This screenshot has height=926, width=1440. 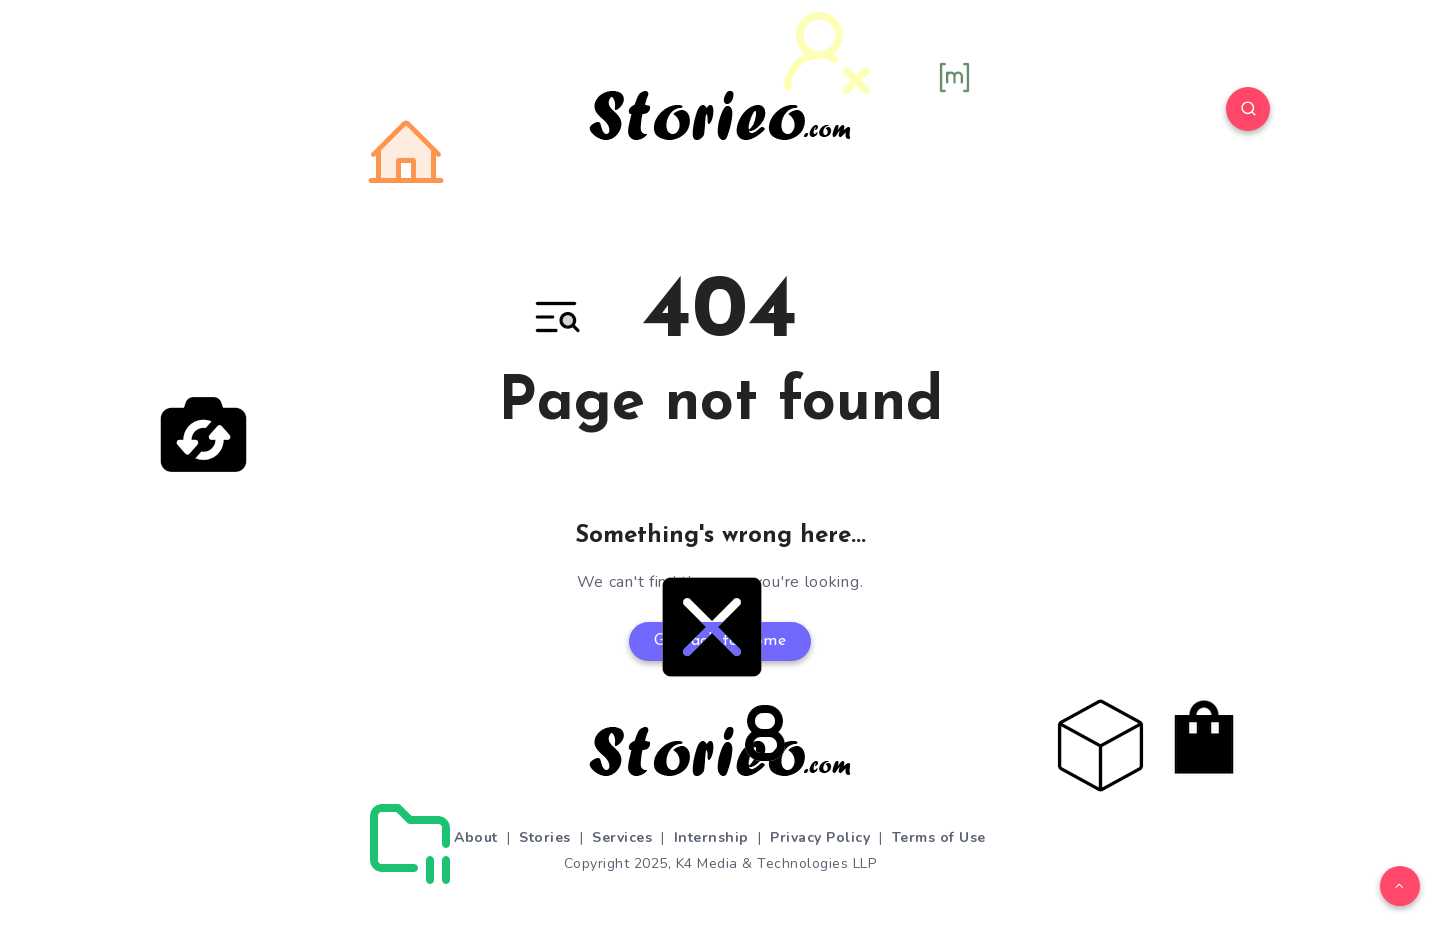 What do you see at coordinates (765, 733) in the screenshot?
I see `displays the number 8 in a list or ranking` at bounding box center [765, 733].